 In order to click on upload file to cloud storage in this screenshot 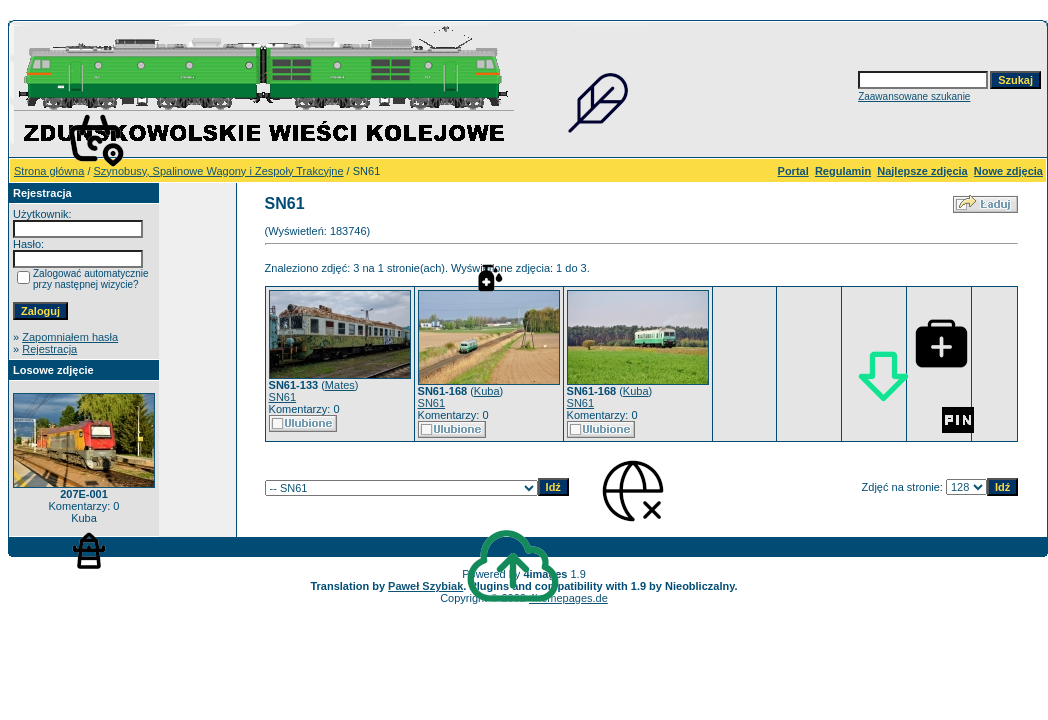, I will do `click(513, 566)`.